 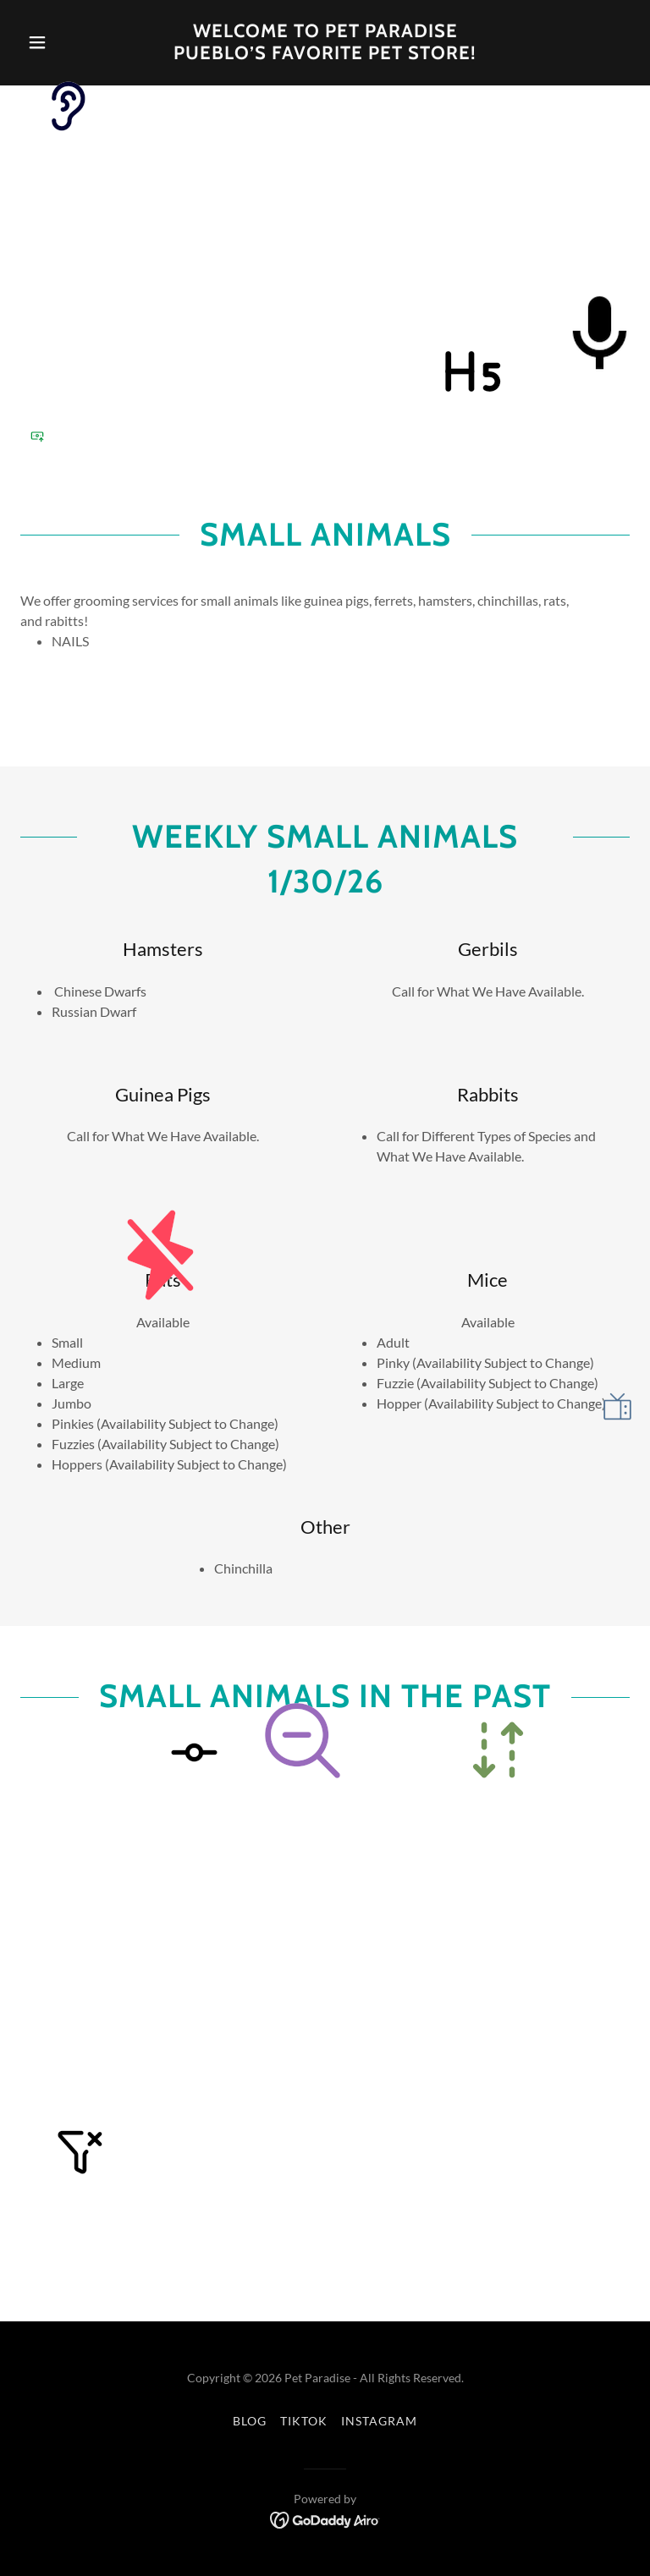 What do you see at coordinates (471, 371) in the screenshot?
I see `format text as heading level 5` at bounding box center [471, 371].